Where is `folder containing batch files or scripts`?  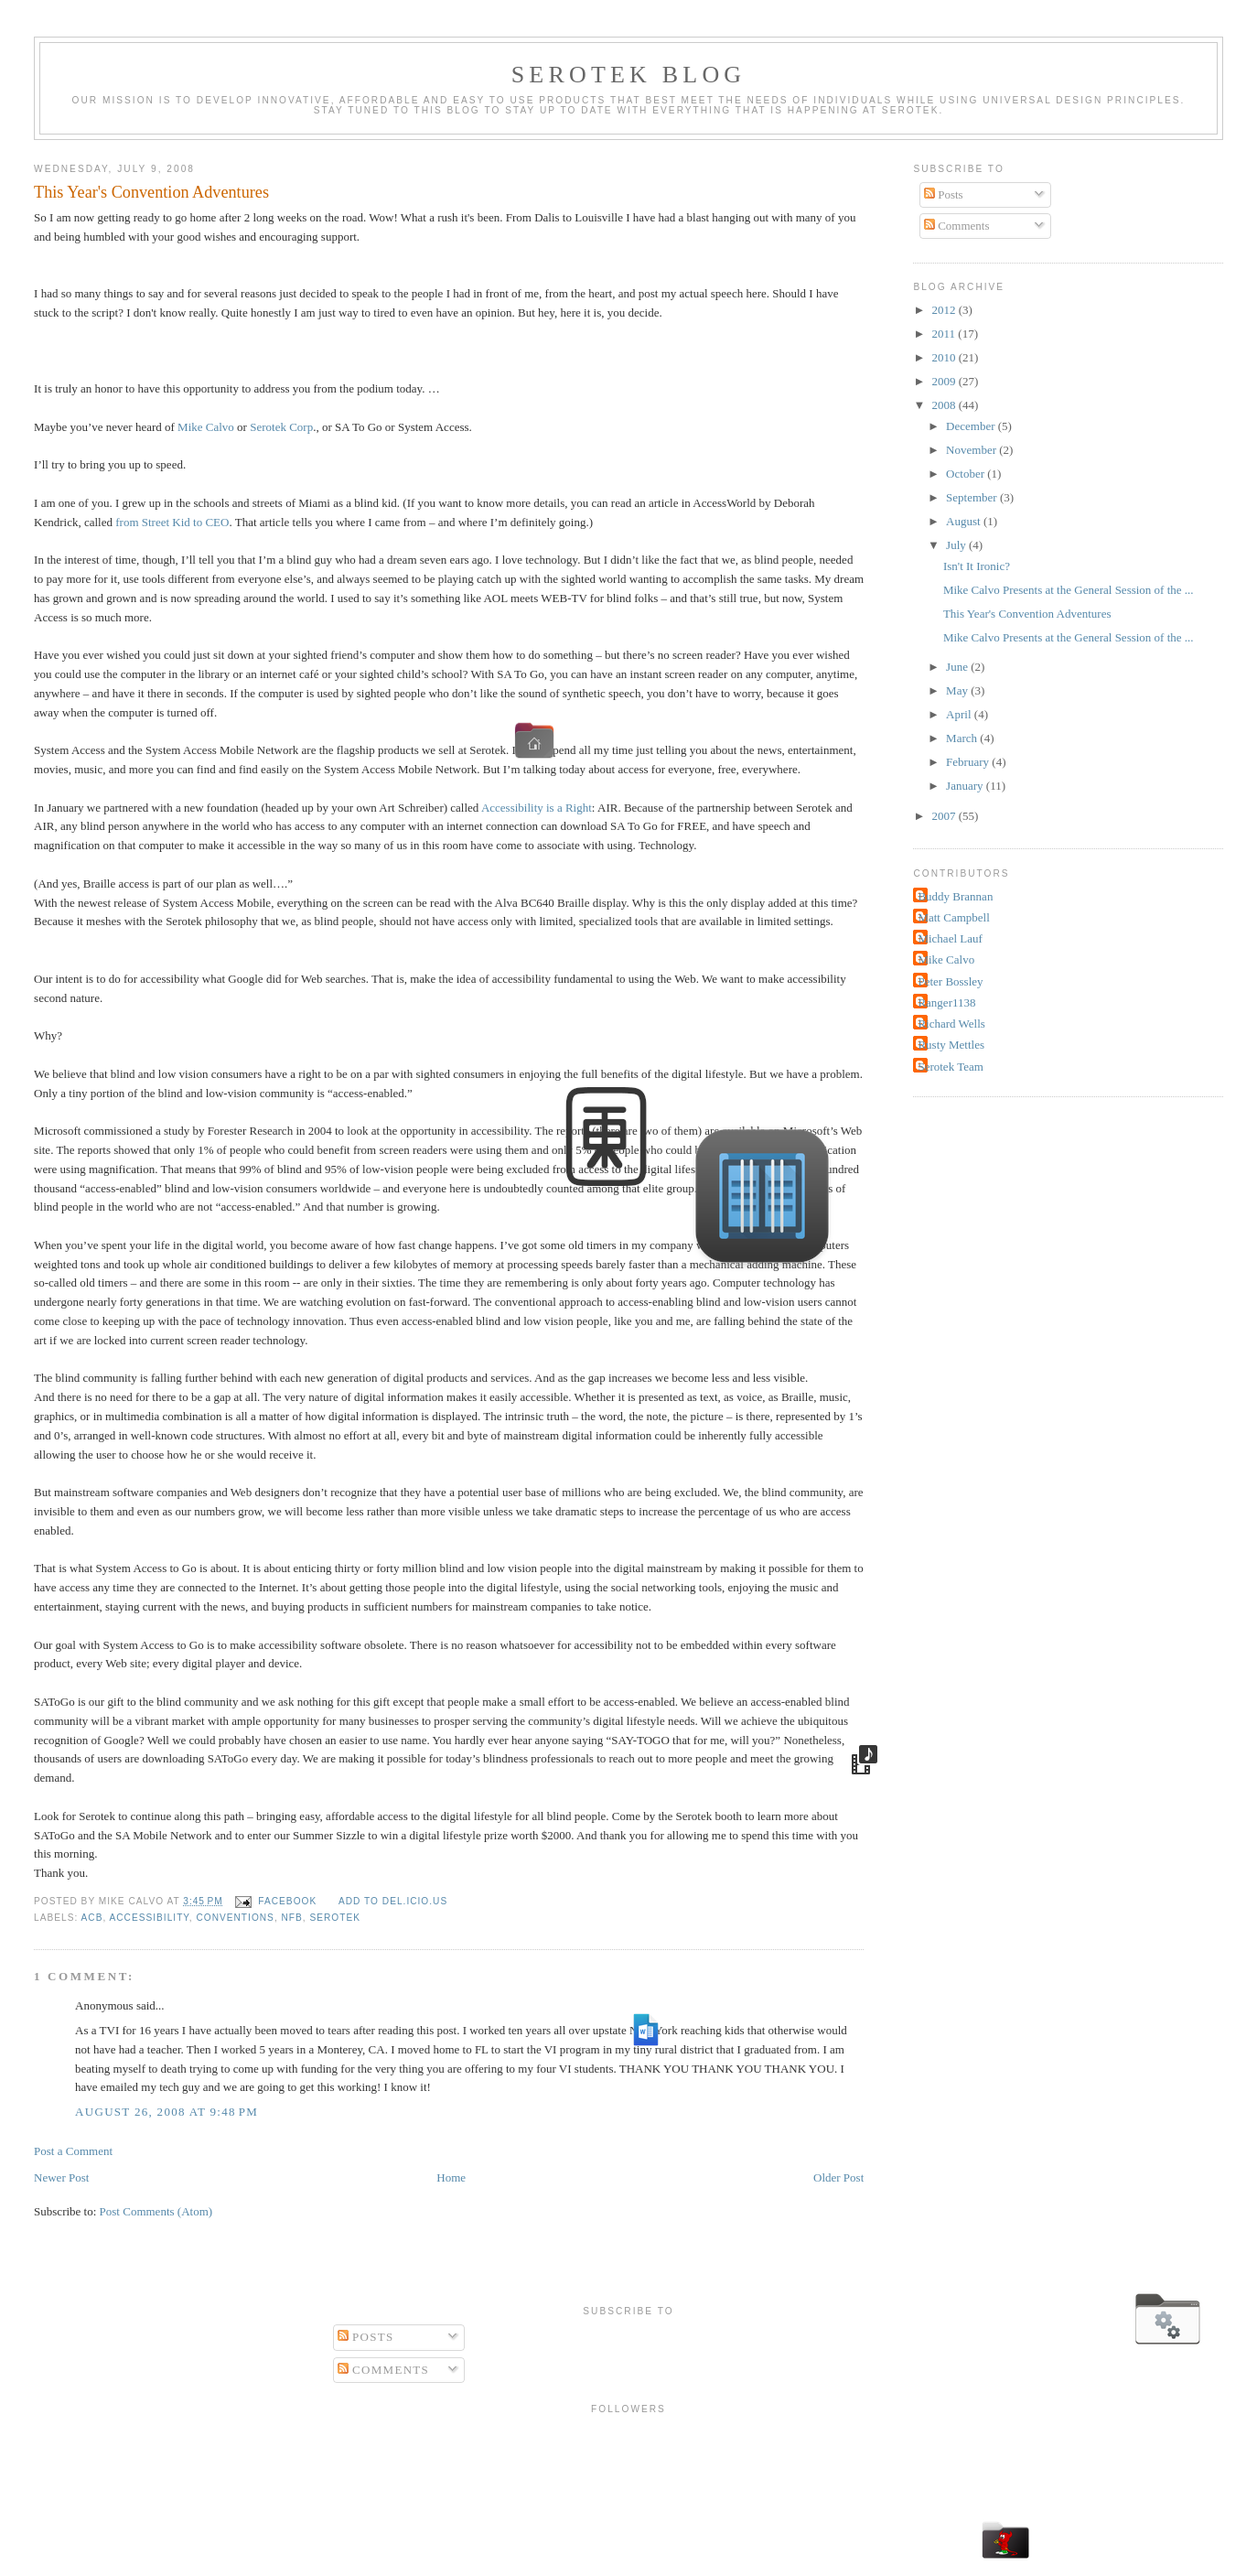
folder containing batch files or scripts is located at coordinates (1167, 2321).